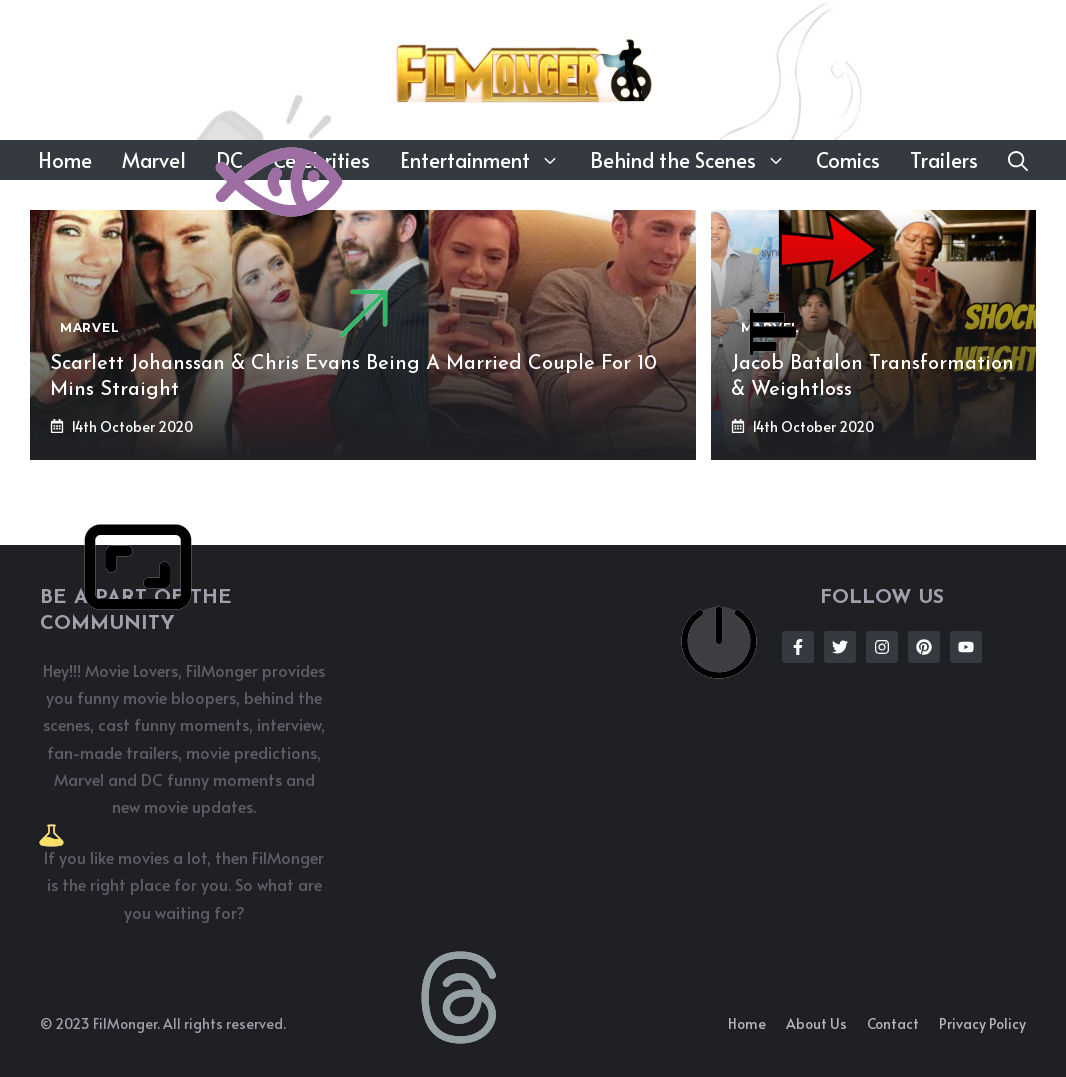  What do you see at coordinates (363, 313) in the screenshot?
I see `open link in new tab or window` at bounding box center [363, 313].